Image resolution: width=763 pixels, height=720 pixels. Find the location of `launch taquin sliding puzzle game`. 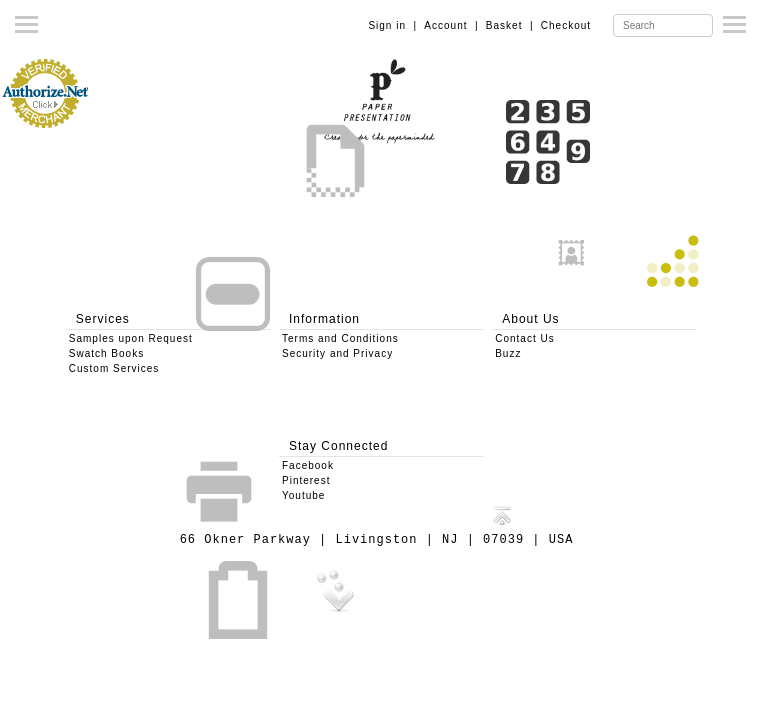

launch taquin sliding puzzle game is located at coordinates (548, 142).